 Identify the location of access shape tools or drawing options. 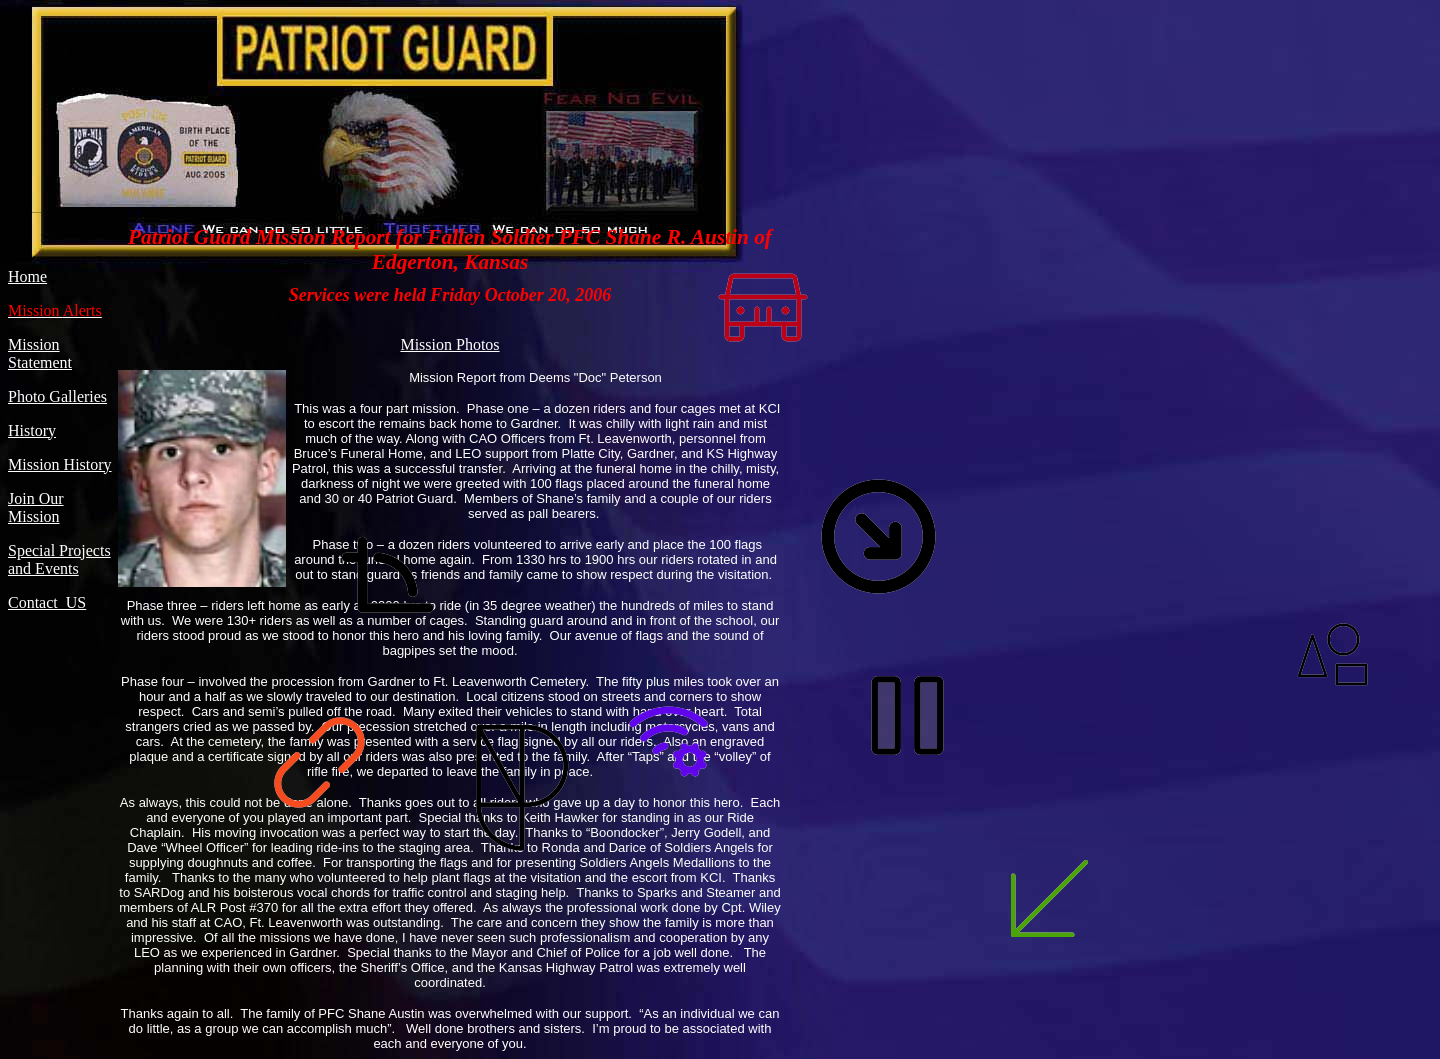
(1334, 657).